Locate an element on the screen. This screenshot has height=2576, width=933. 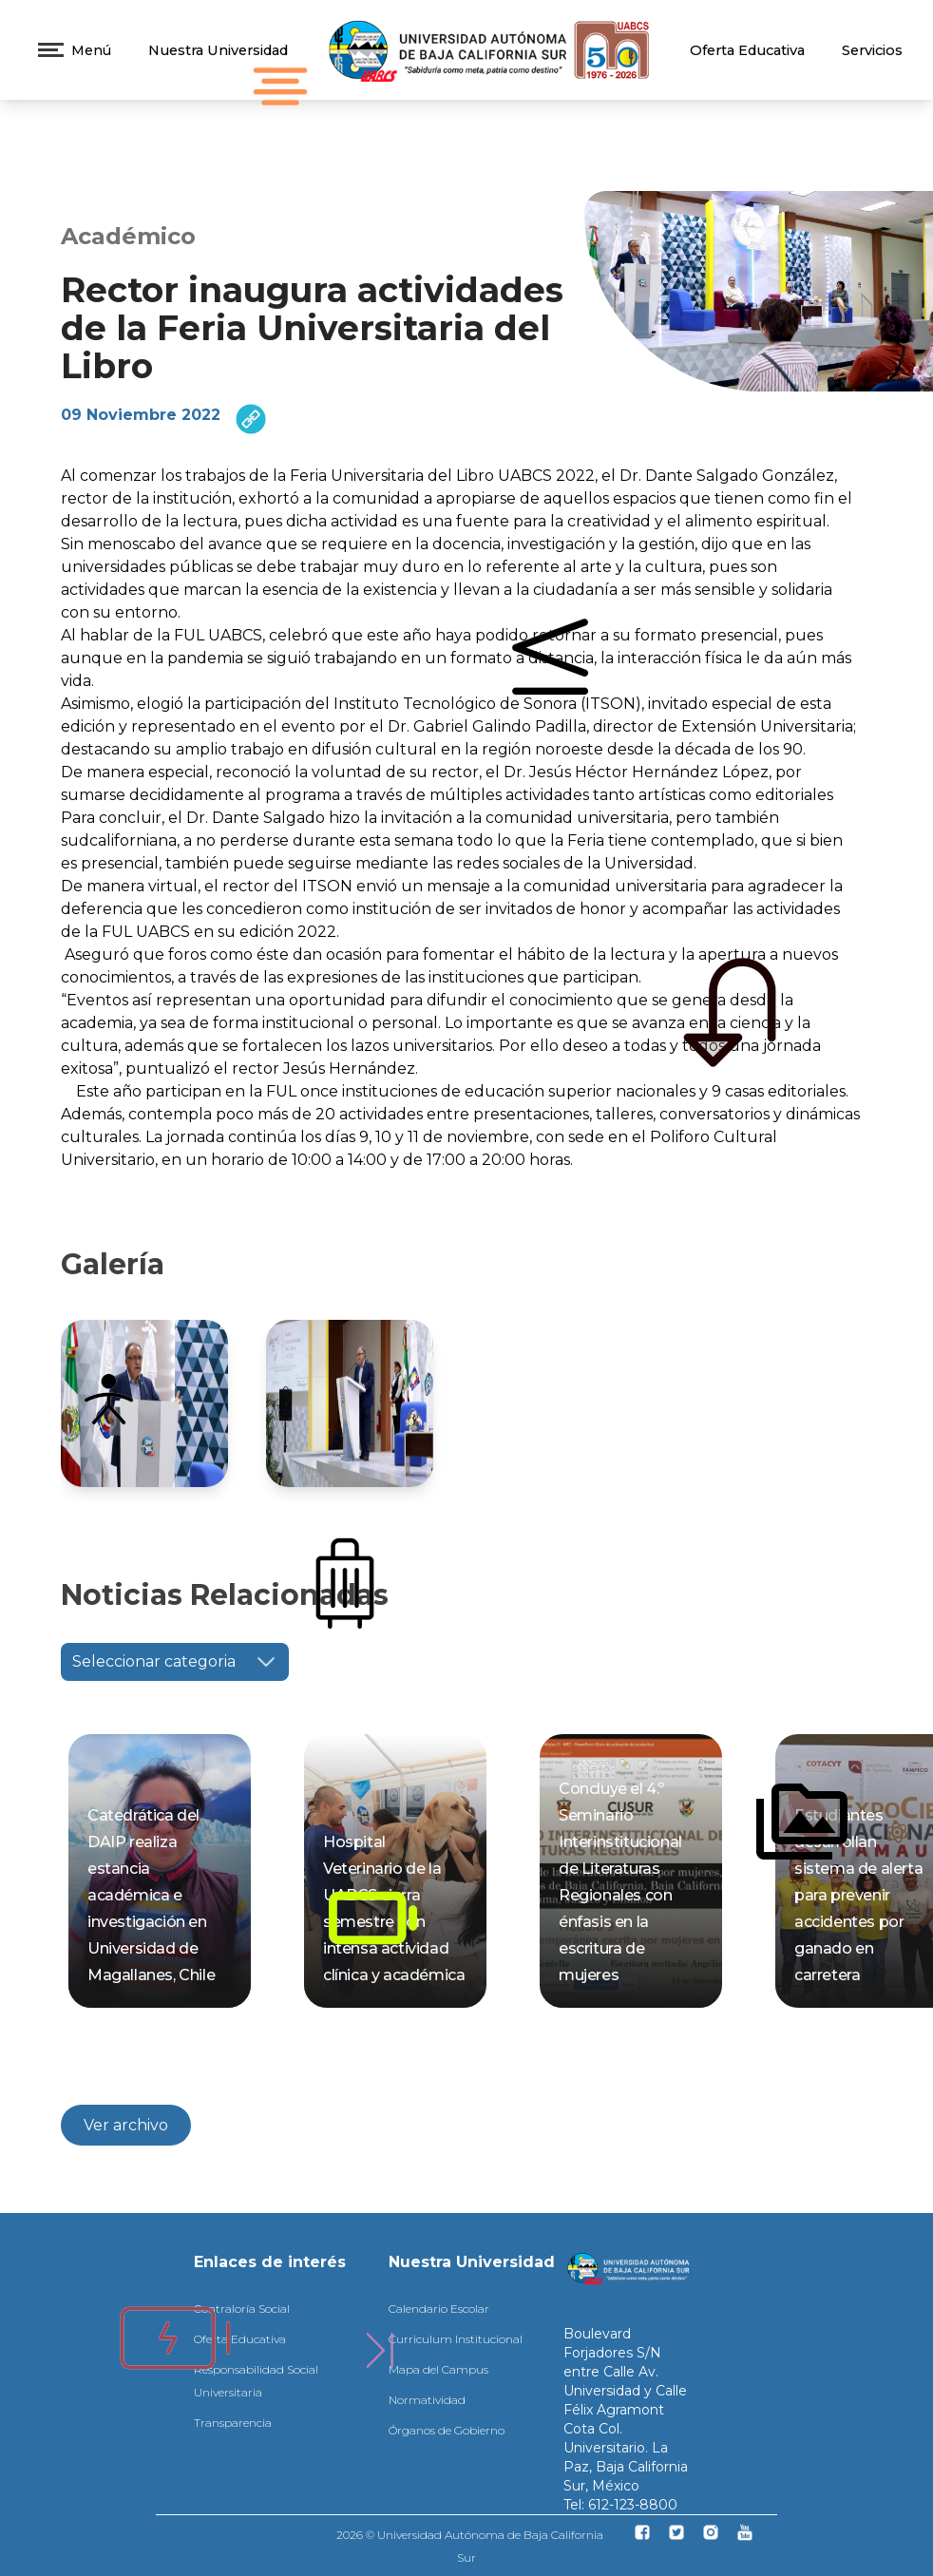
indicates battery is completely drained is located at coordinates (372, 1918).